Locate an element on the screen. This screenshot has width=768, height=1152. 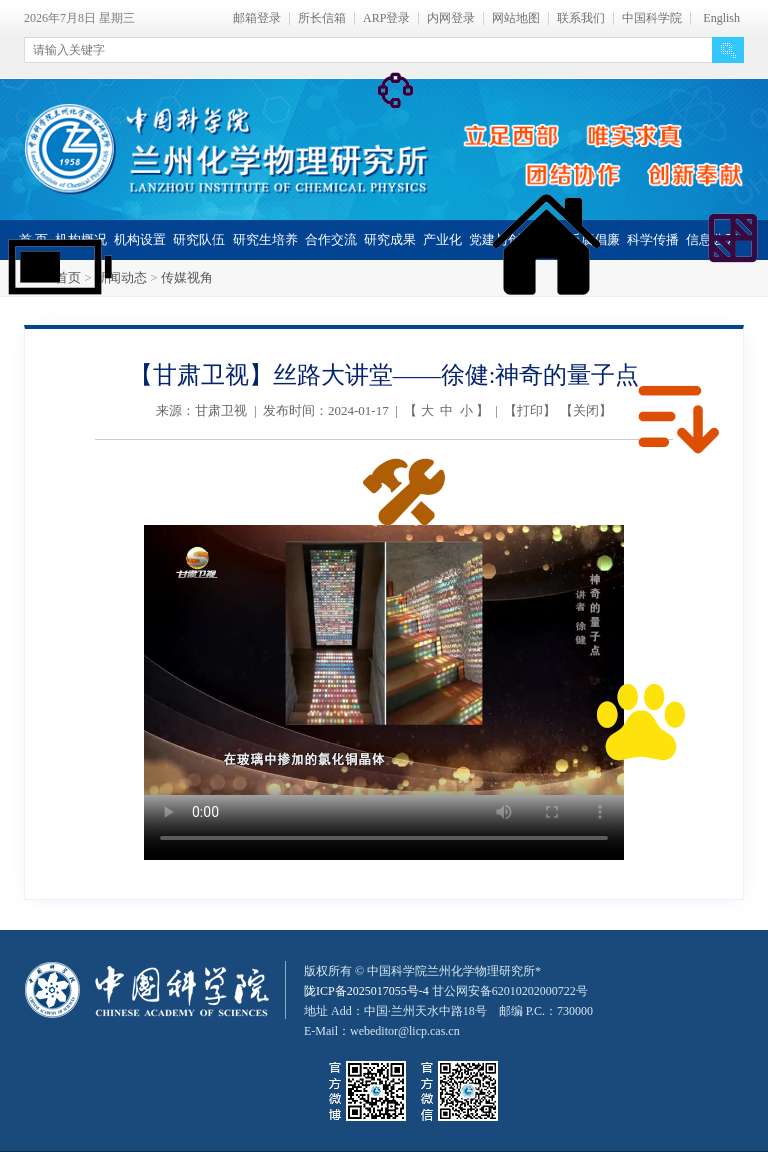
edit bezier curve anchor points is located at coordinates (395, 90).